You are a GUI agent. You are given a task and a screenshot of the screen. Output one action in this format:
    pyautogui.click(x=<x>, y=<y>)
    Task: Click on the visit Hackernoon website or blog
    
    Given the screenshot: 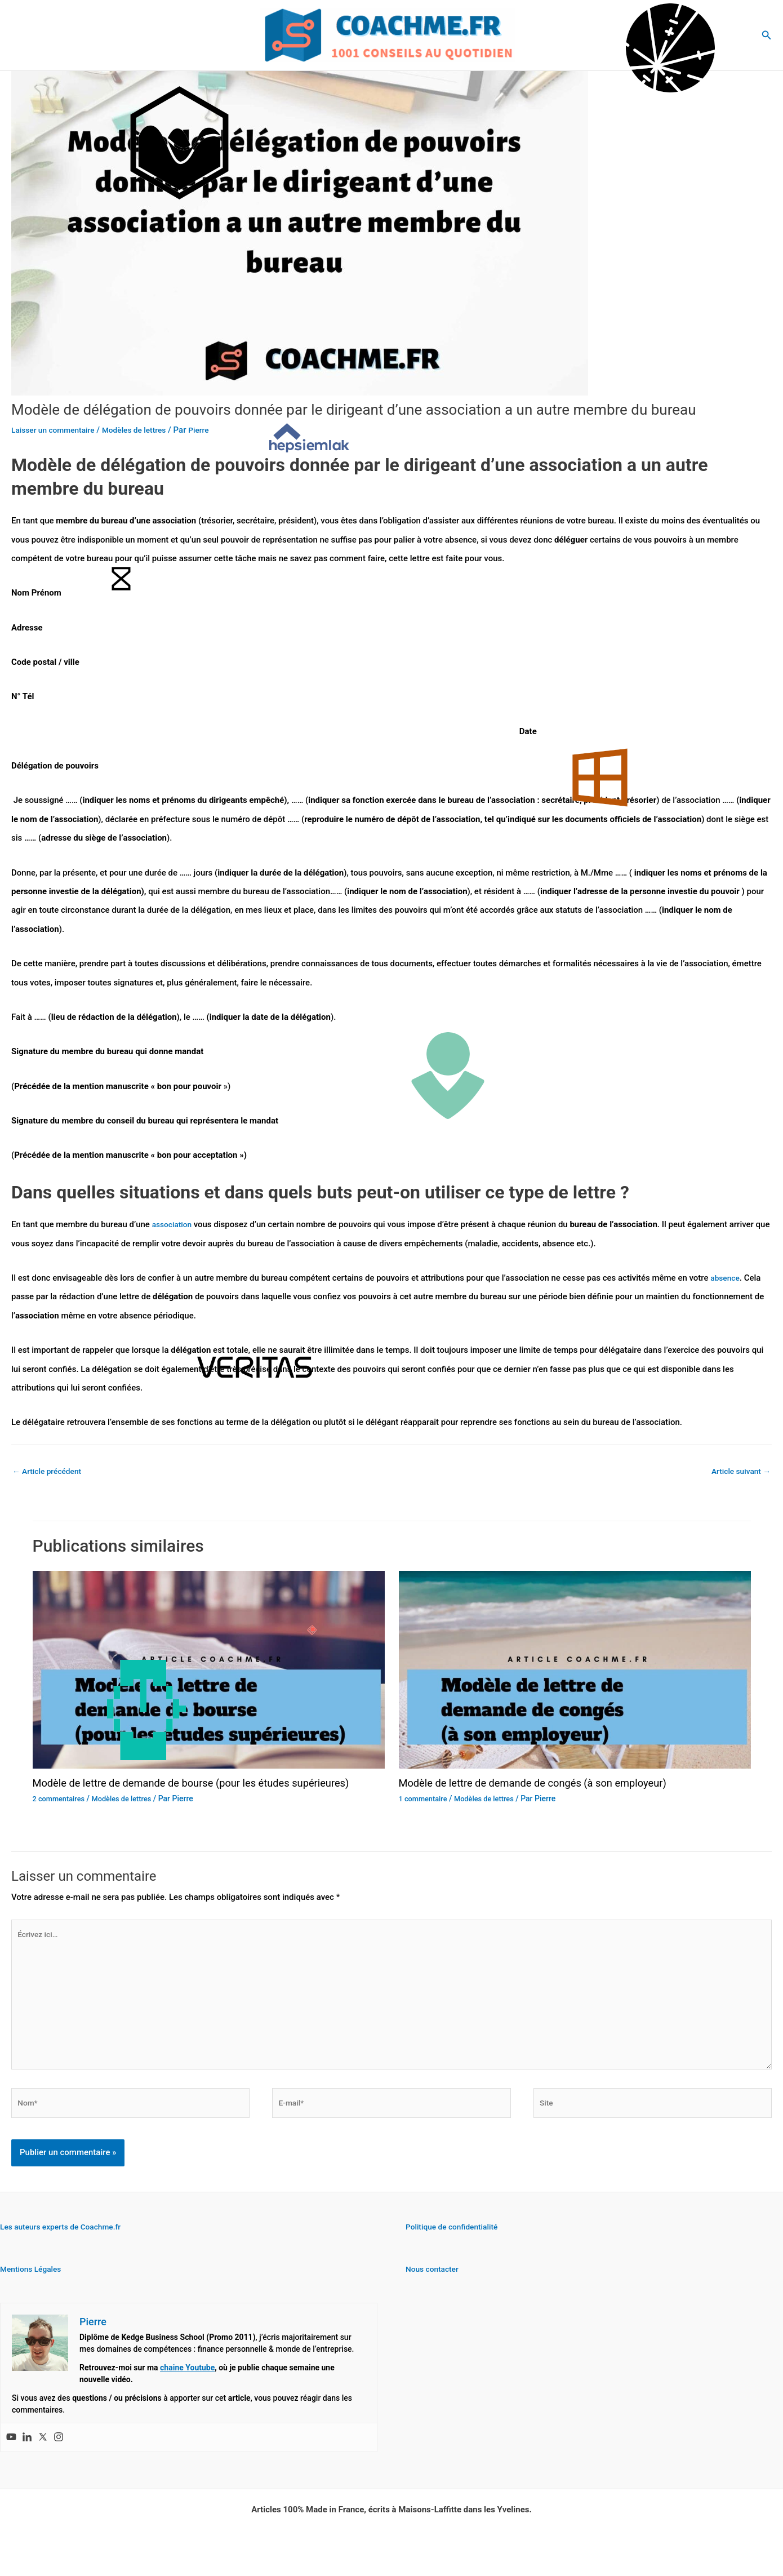 What is the action you would take?
    pyautogui.click(x=146, y=1710)
    